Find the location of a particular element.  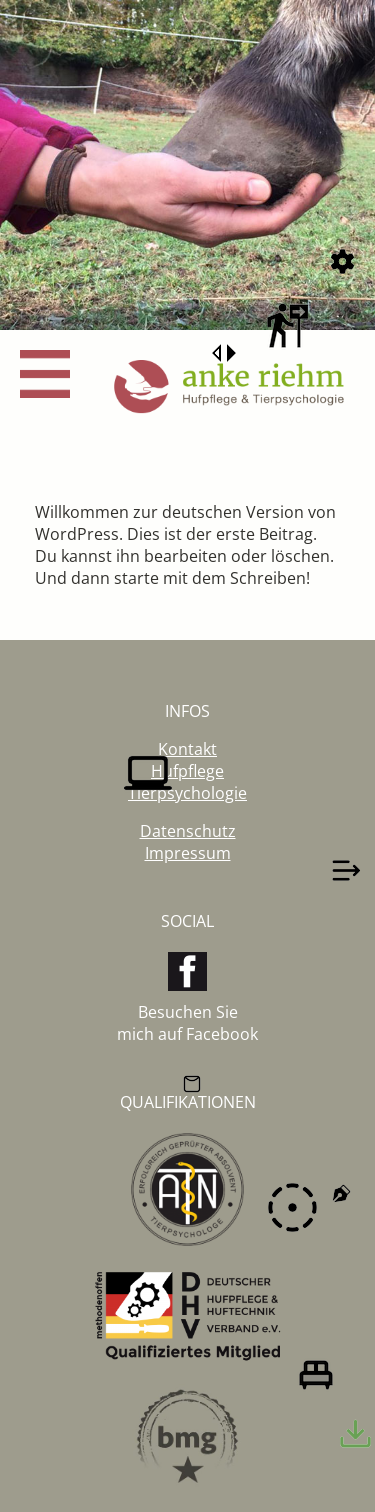

access drawing or illustration tools is located at coordinates (340, 1194).